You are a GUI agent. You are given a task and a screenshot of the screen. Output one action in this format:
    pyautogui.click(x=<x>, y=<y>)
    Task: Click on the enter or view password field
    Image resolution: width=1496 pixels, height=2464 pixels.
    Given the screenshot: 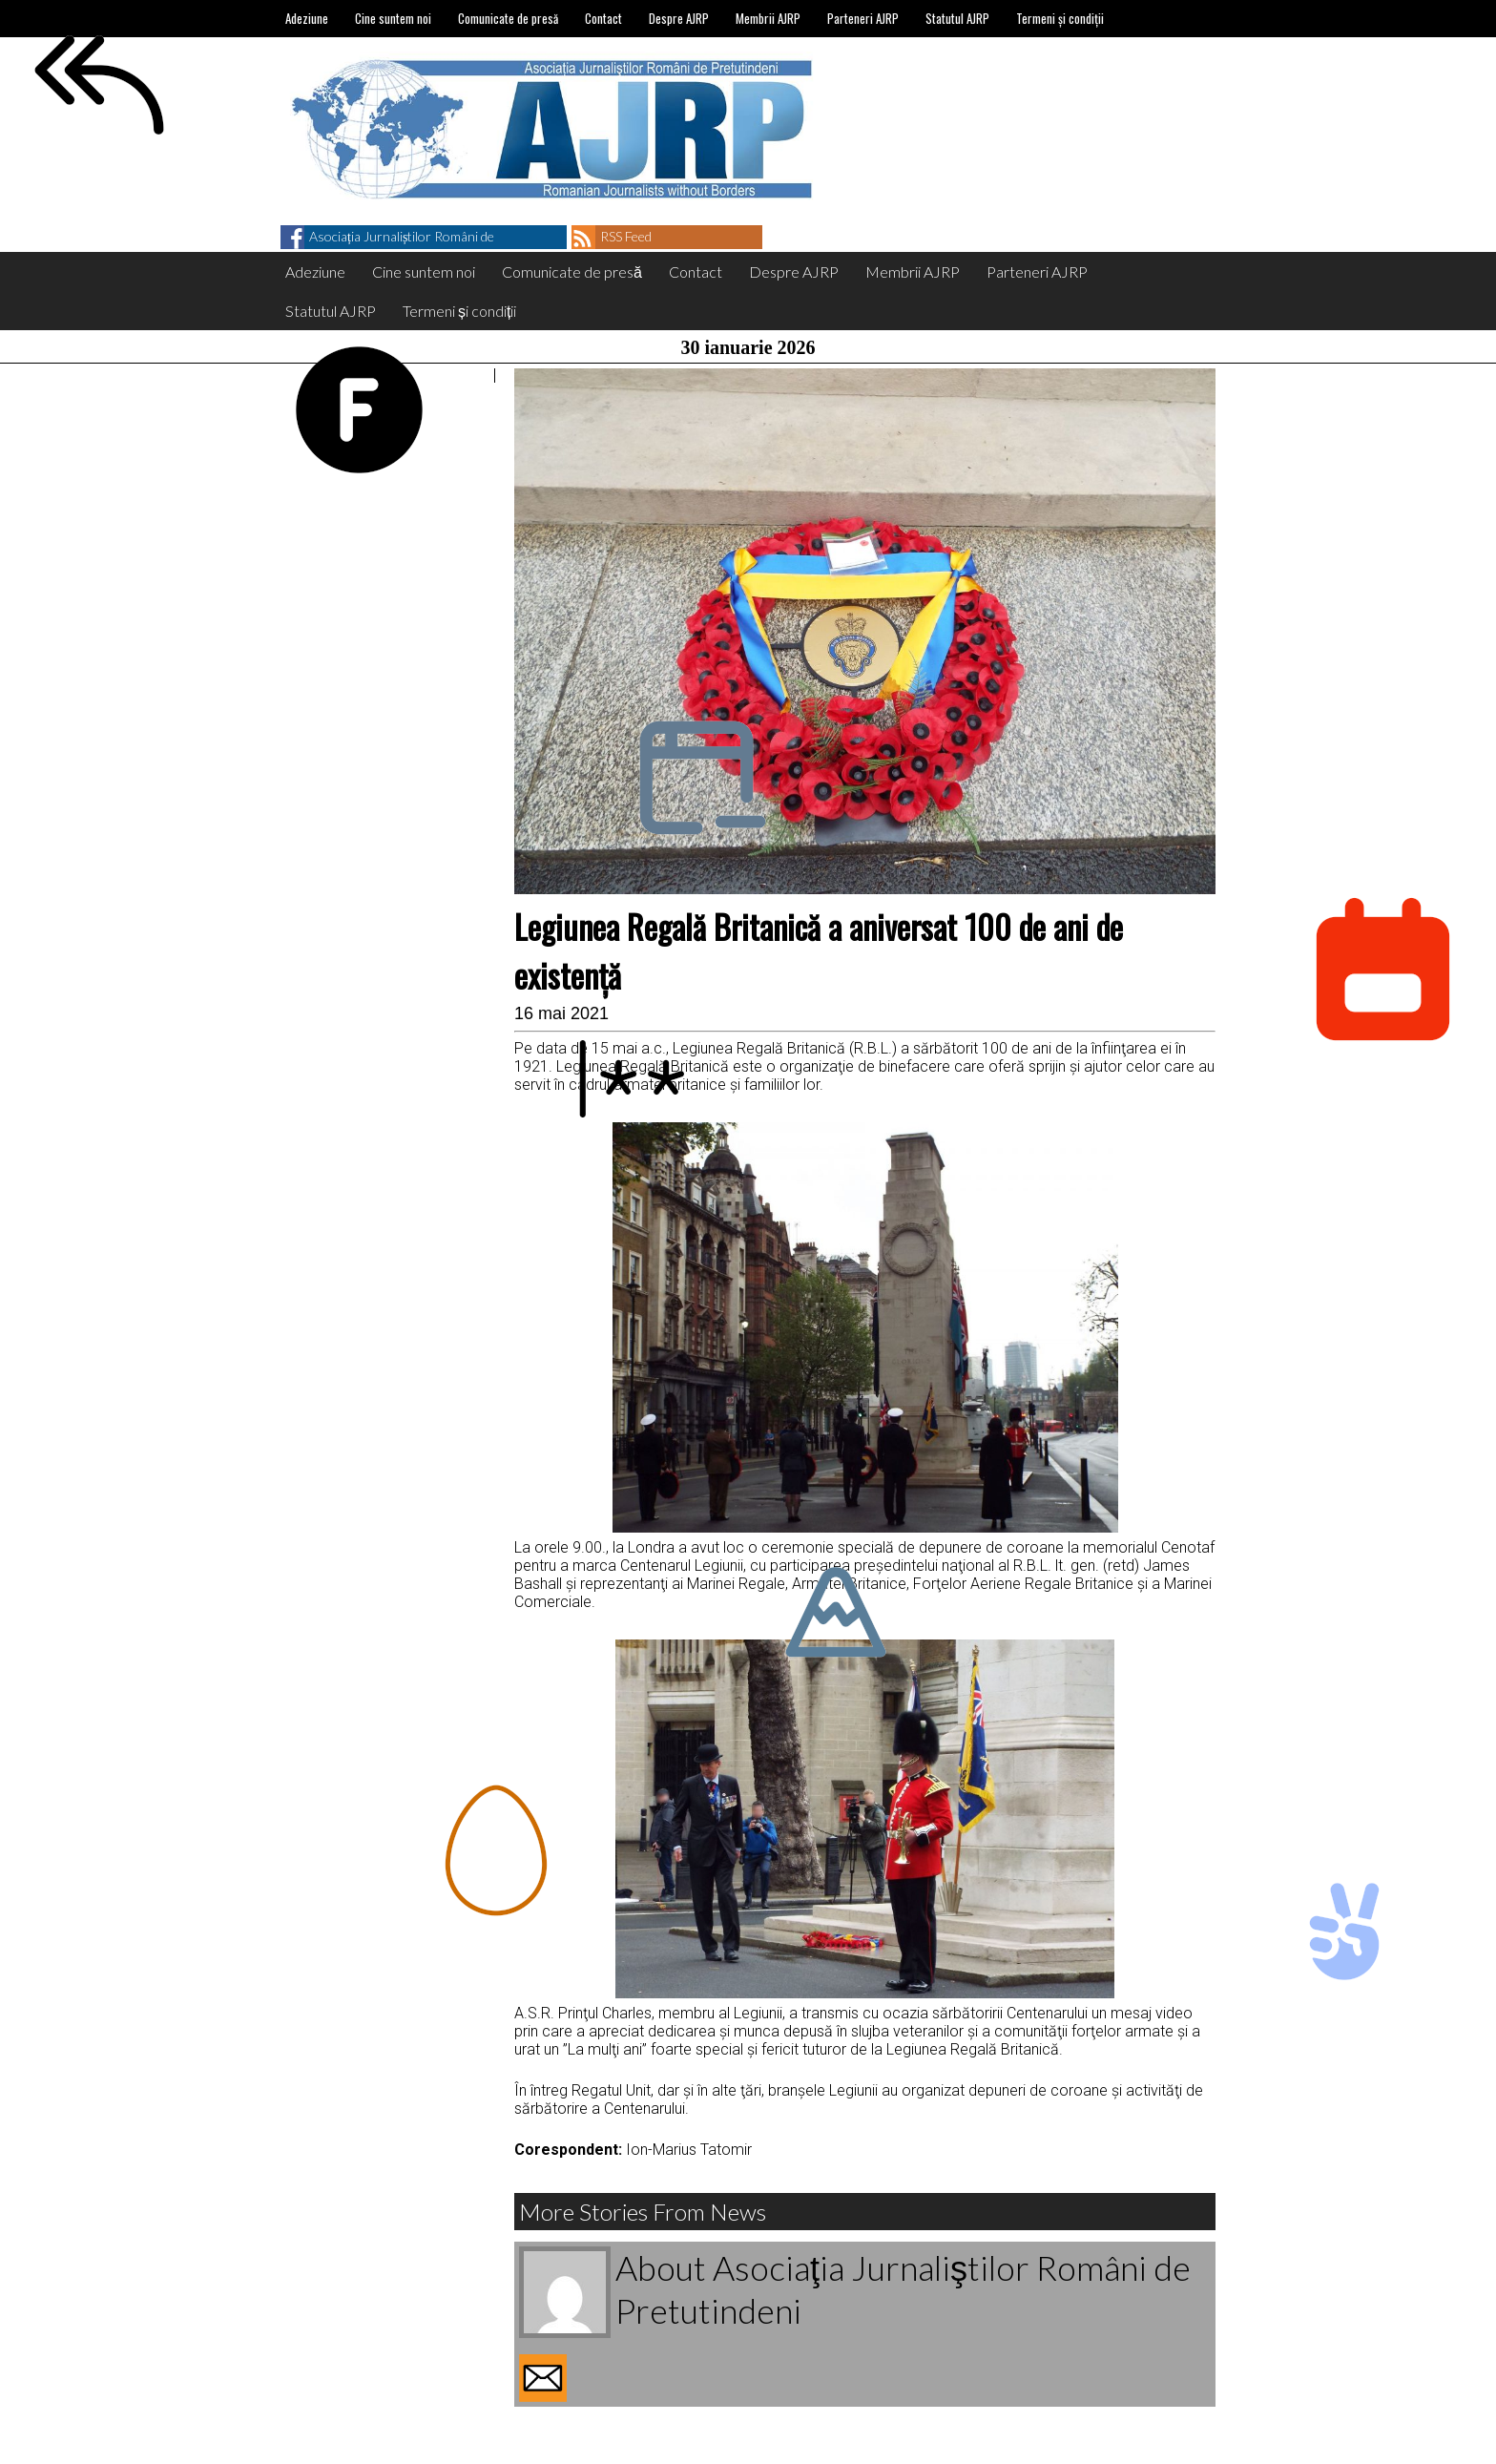 What is the action you would take?
    pyautogui.click(x=626, y=1078)
    